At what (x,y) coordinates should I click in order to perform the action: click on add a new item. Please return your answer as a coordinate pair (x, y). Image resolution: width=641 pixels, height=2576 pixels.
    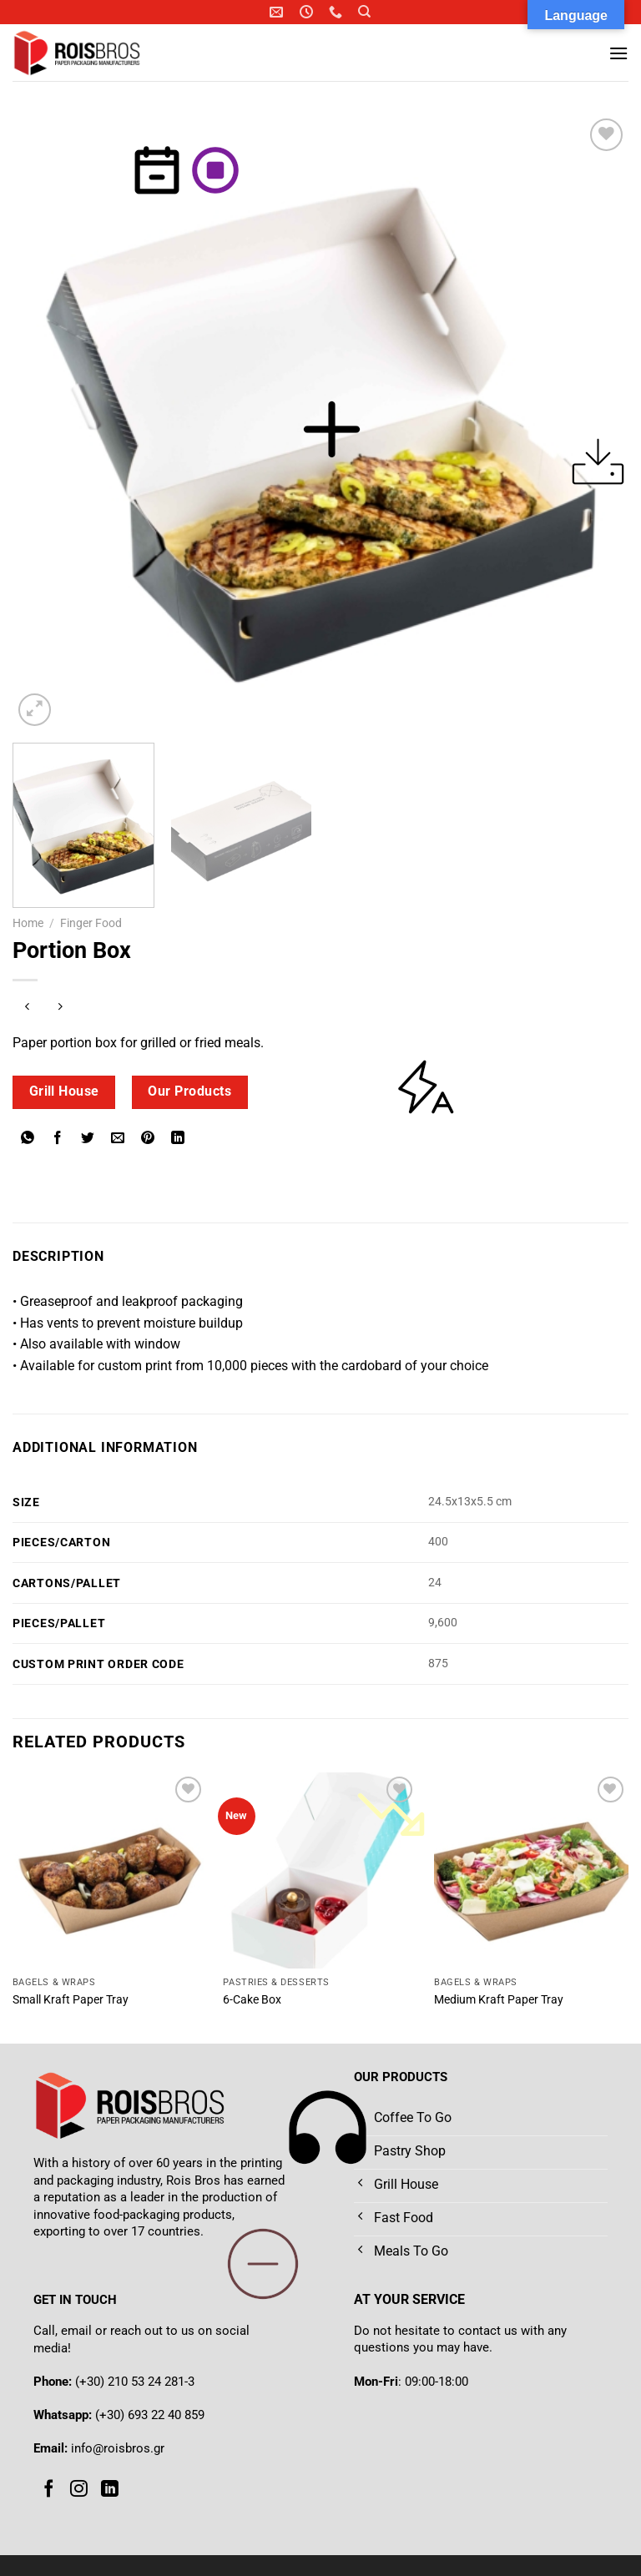
    Looking at the image, I should click on (331, 429).